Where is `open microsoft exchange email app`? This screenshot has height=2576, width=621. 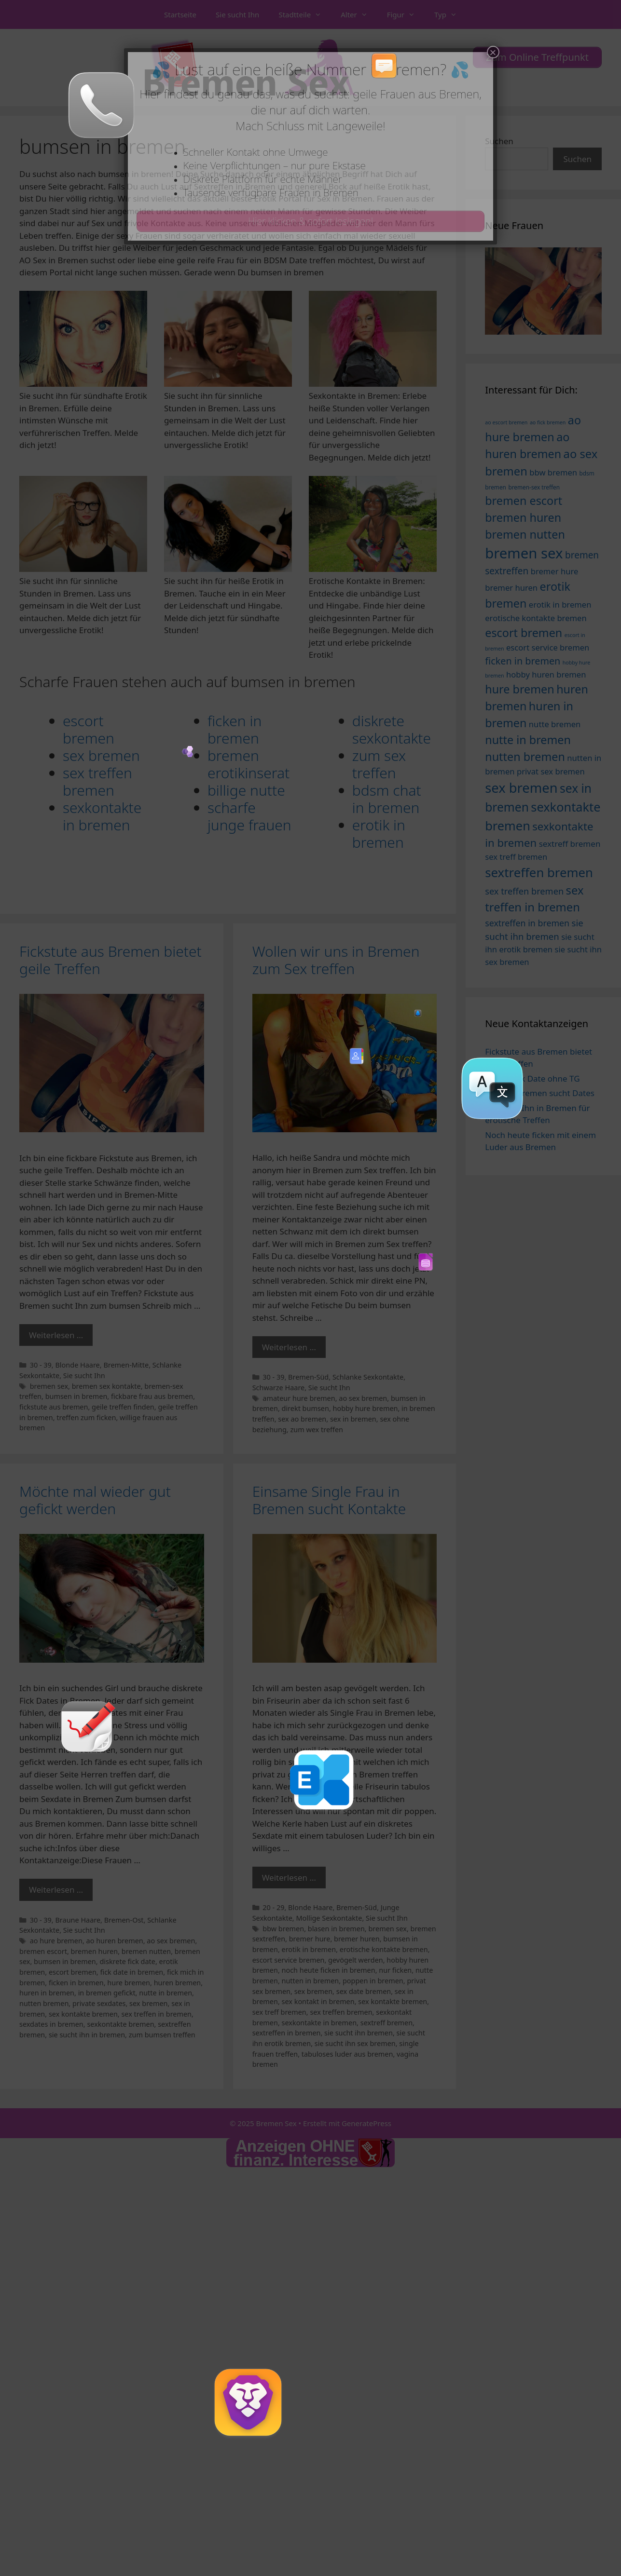 open microsoft exchange email app is located at coordinates (324, 1780).